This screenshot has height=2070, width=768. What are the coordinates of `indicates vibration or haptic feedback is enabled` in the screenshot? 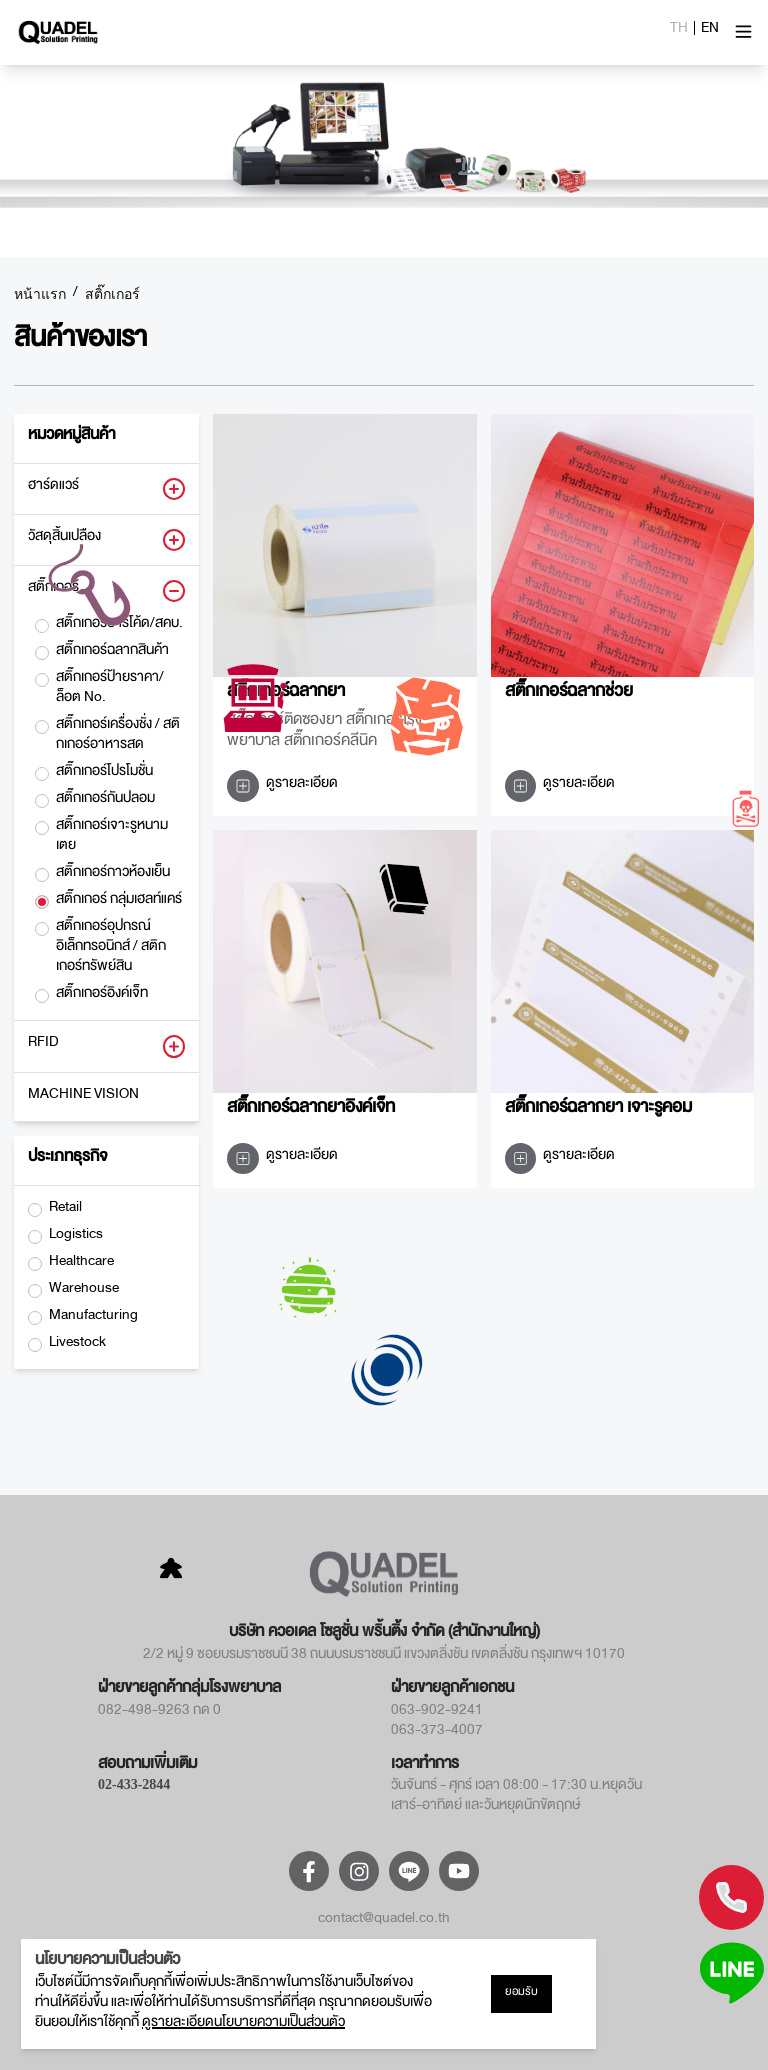 It's located at (387, 1369).